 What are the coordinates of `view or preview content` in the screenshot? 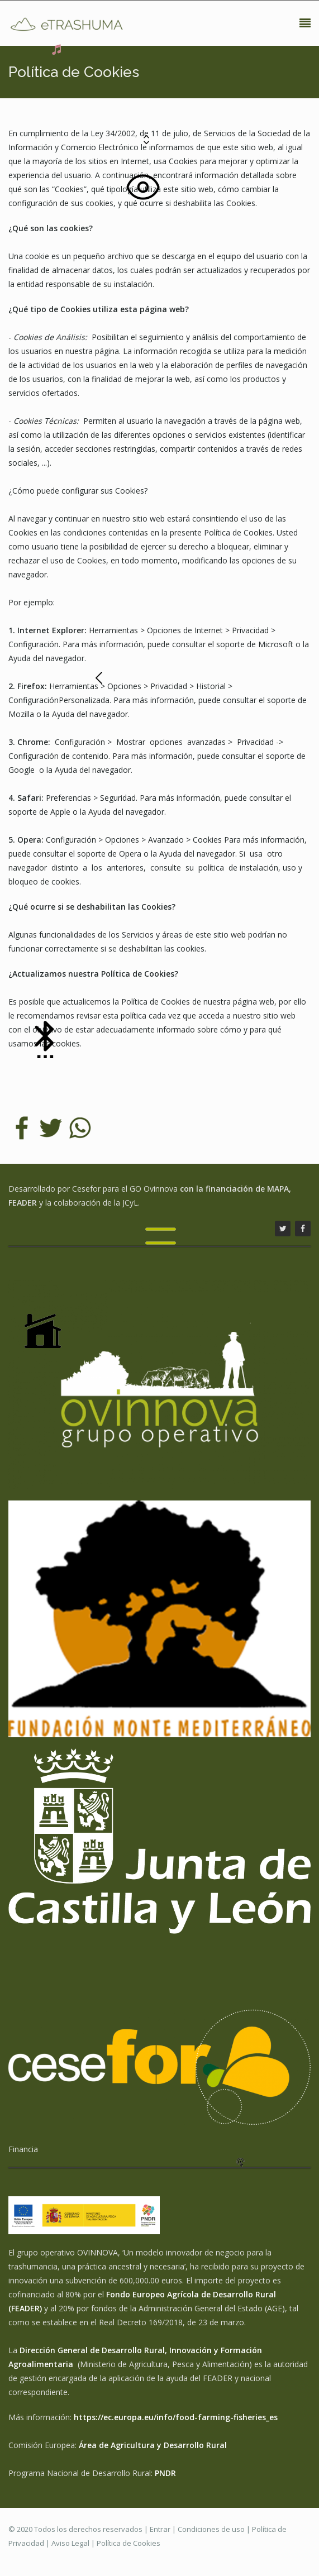 It's located at (143, 187).